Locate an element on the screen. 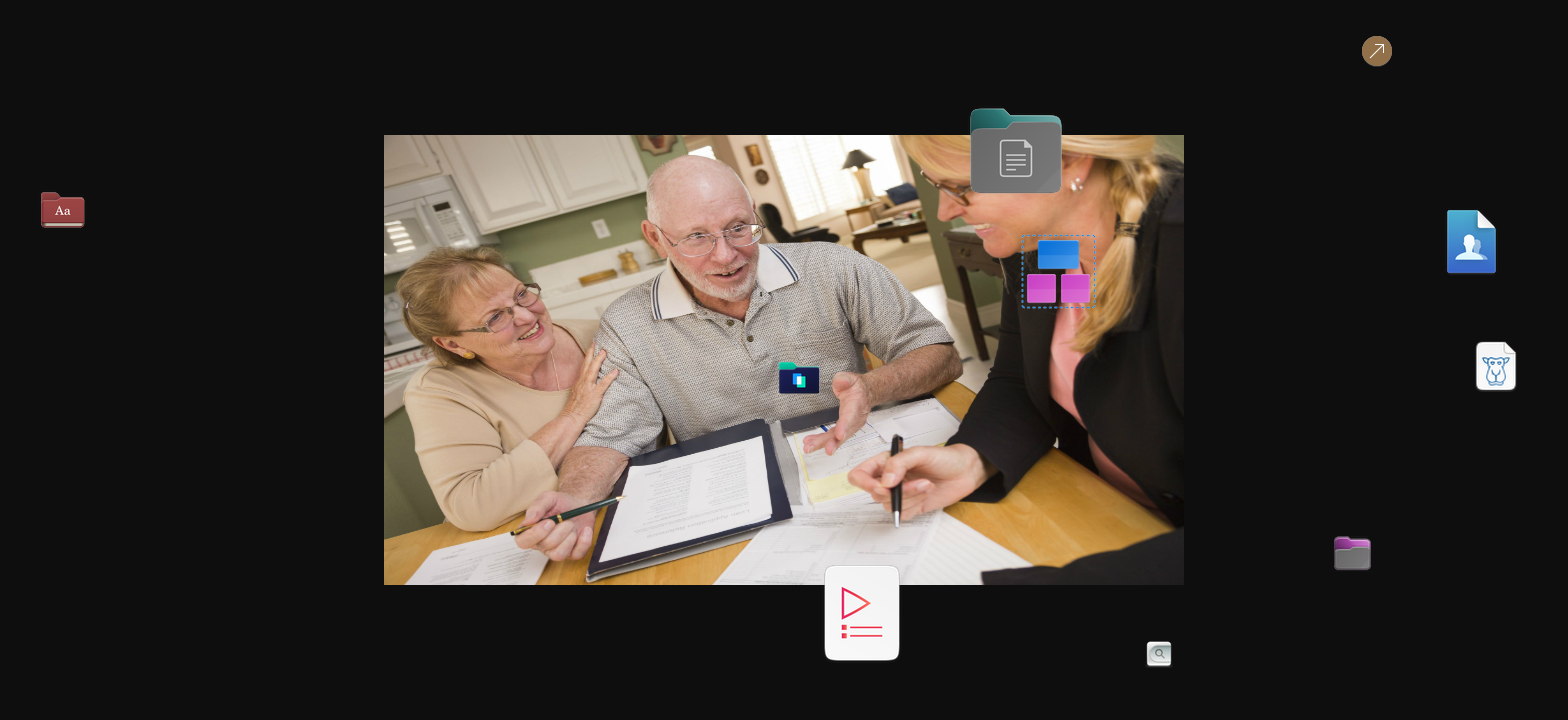  user data or contacts file is located at coordinates (1471, 241).